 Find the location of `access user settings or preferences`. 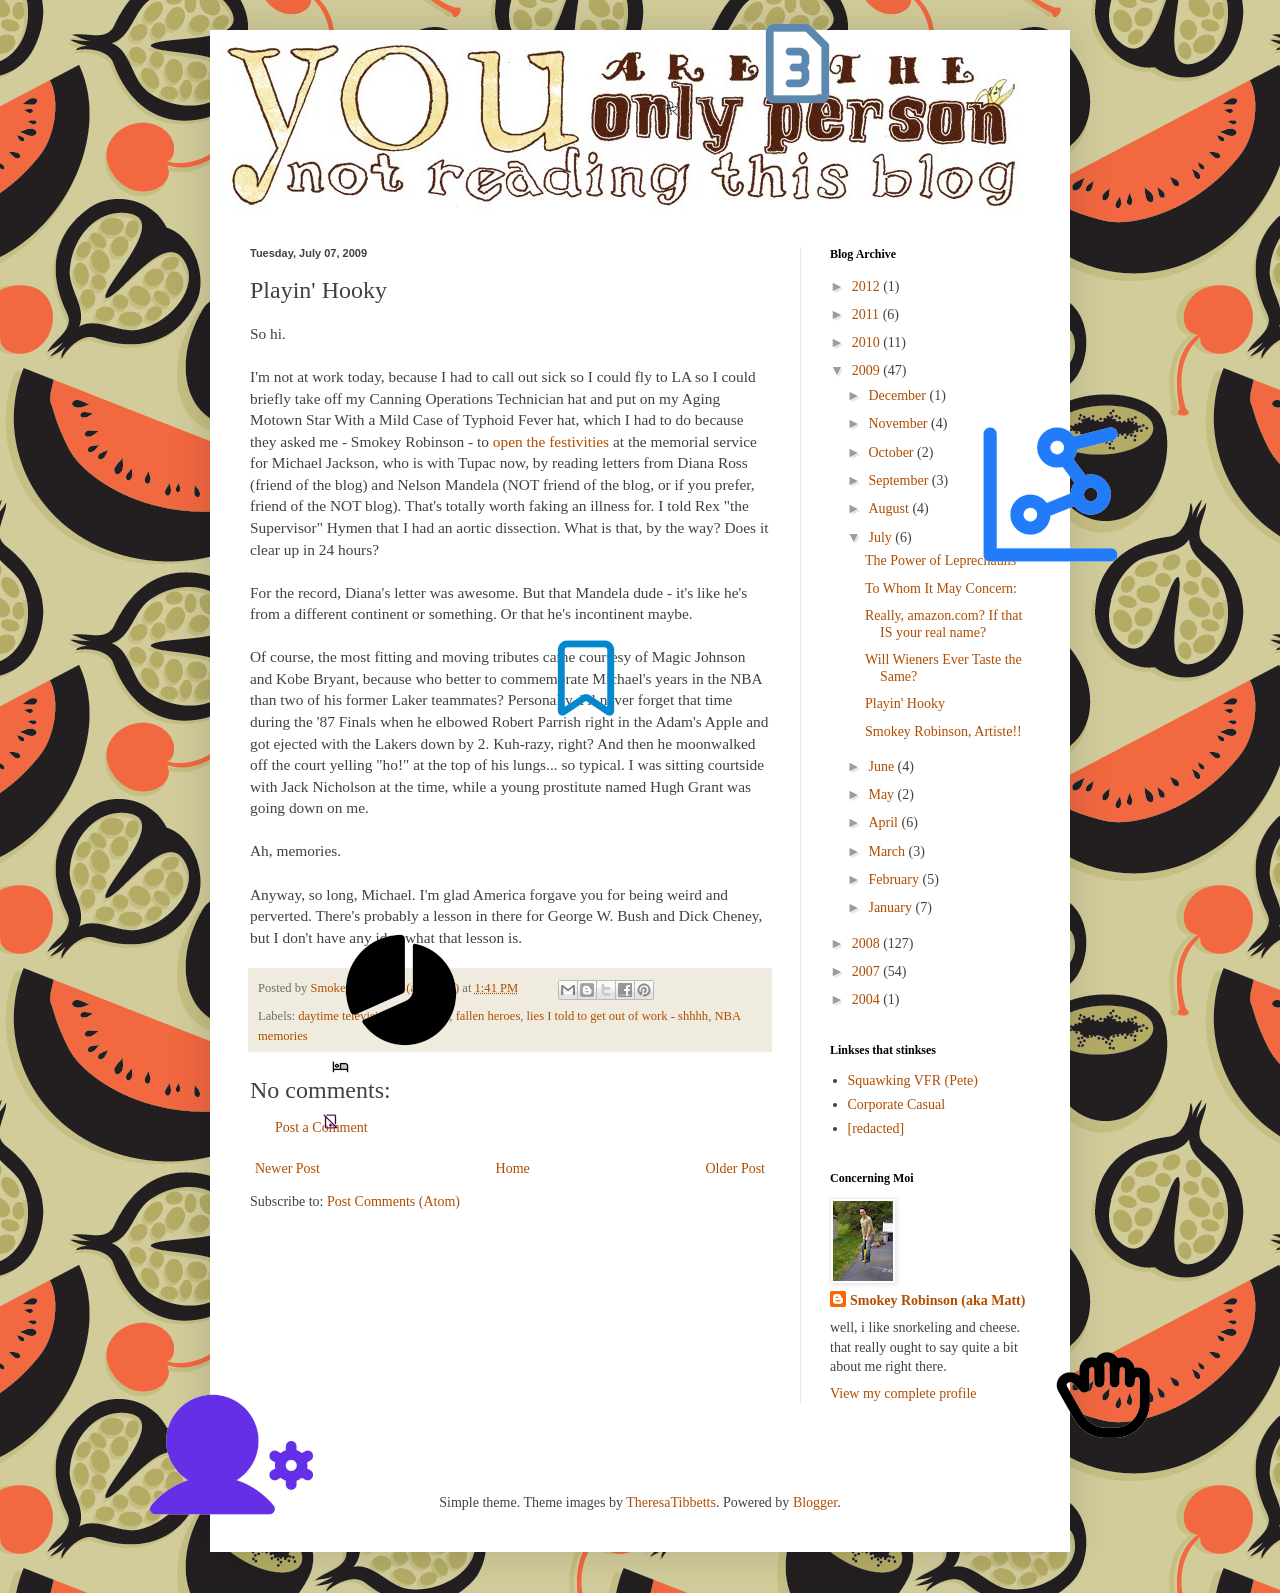

access user settings or preferences is located at coordinates (226, 1460).